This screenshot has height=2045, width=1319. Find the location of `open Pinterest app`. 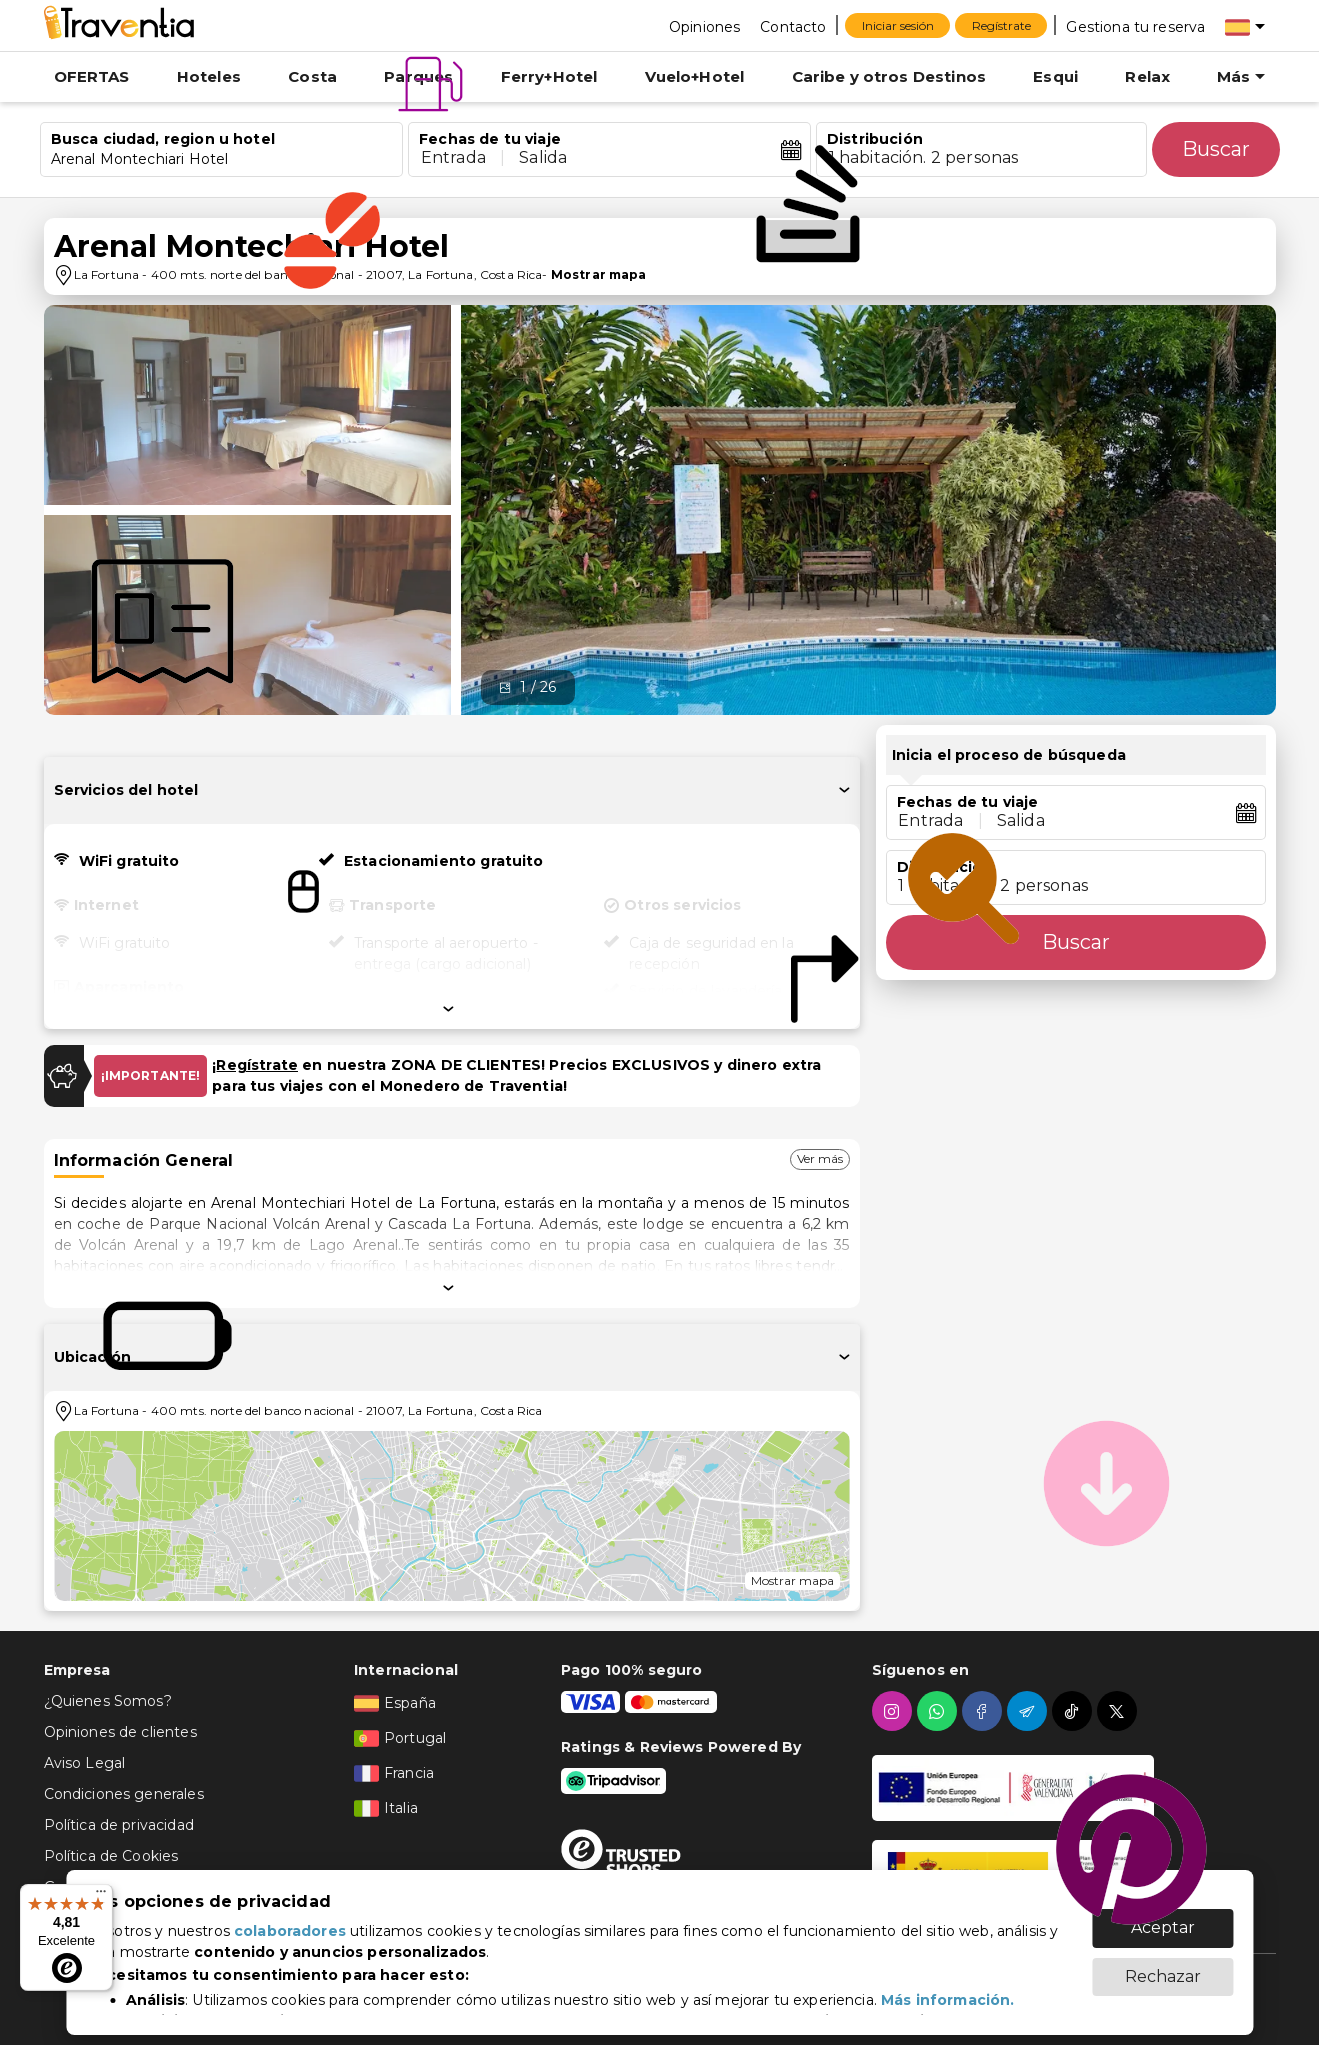

open Pinterest app is located at coordinates (1125, 1849).